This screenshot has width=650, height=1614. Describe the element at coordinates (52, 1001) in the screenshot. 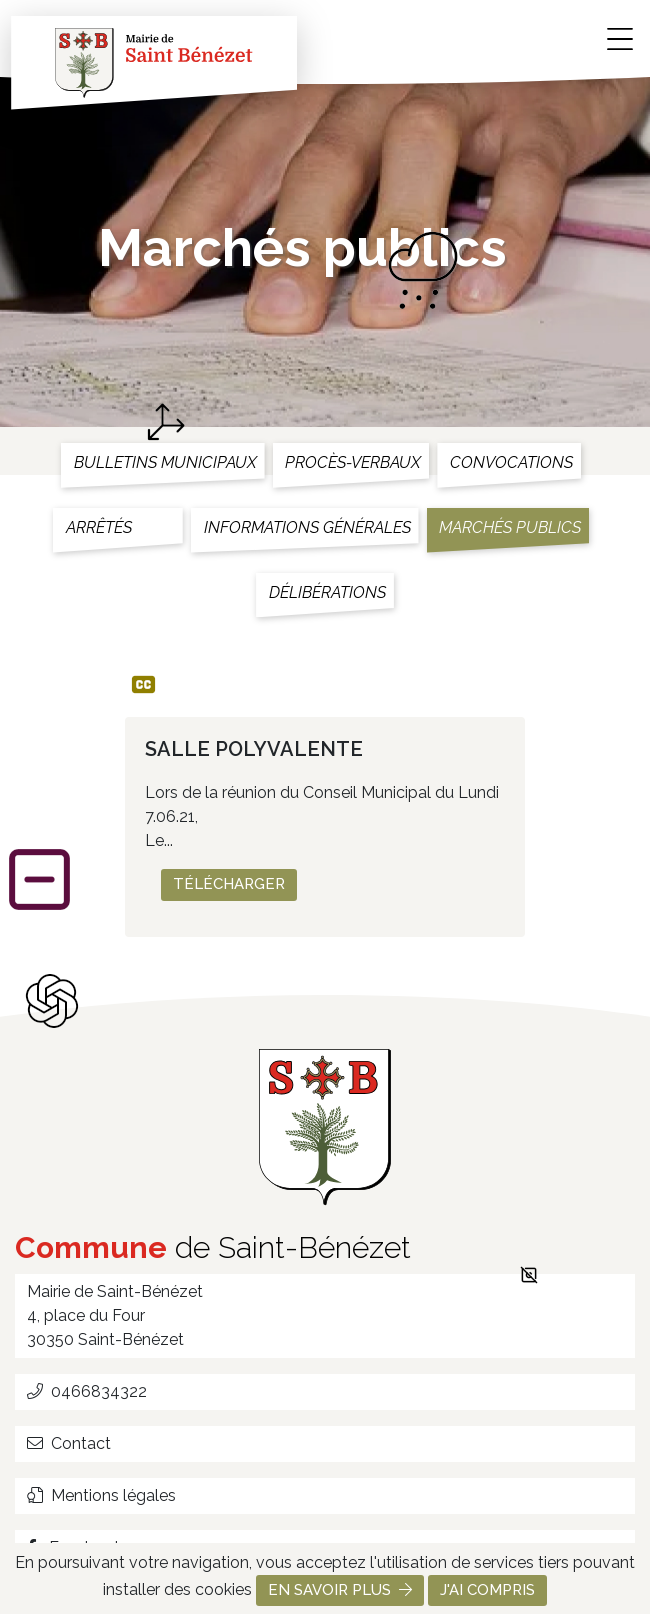

I see `access OpenAI services or ChatGPT` at that location.